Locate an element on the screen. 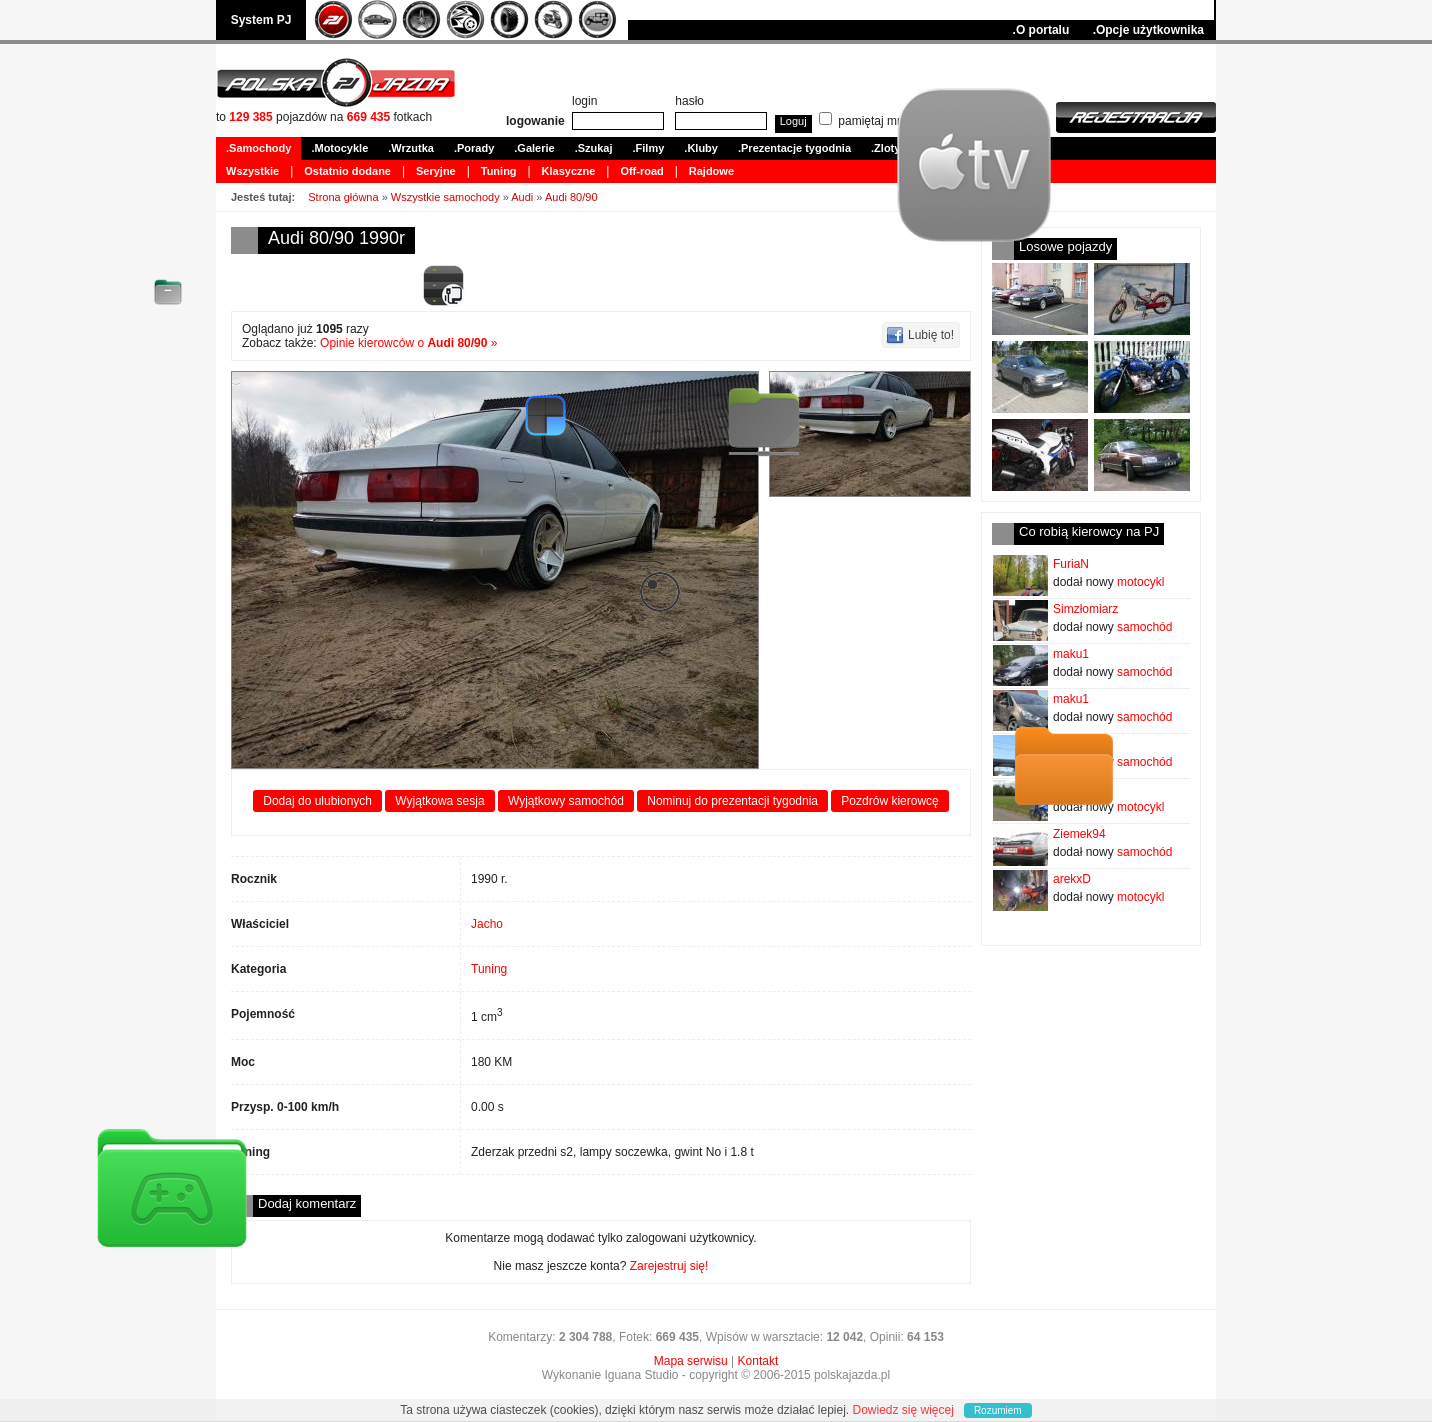 This screenshot has width=1432, height=1422. open clockworks or timer application is located at coordinates (660, 592).